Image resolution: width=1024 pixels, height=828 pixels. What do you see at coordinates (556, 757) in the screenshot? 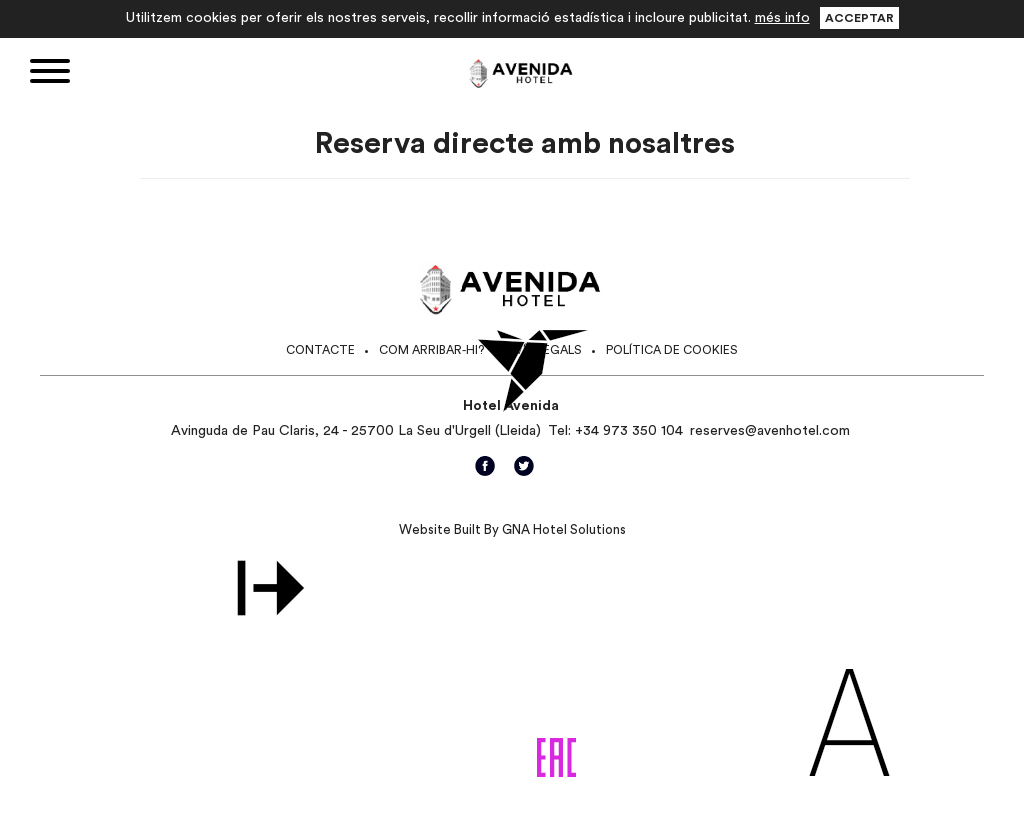
I see `EAC (Eurasian Conformity) certification mark` at bounding box center [556, 757].